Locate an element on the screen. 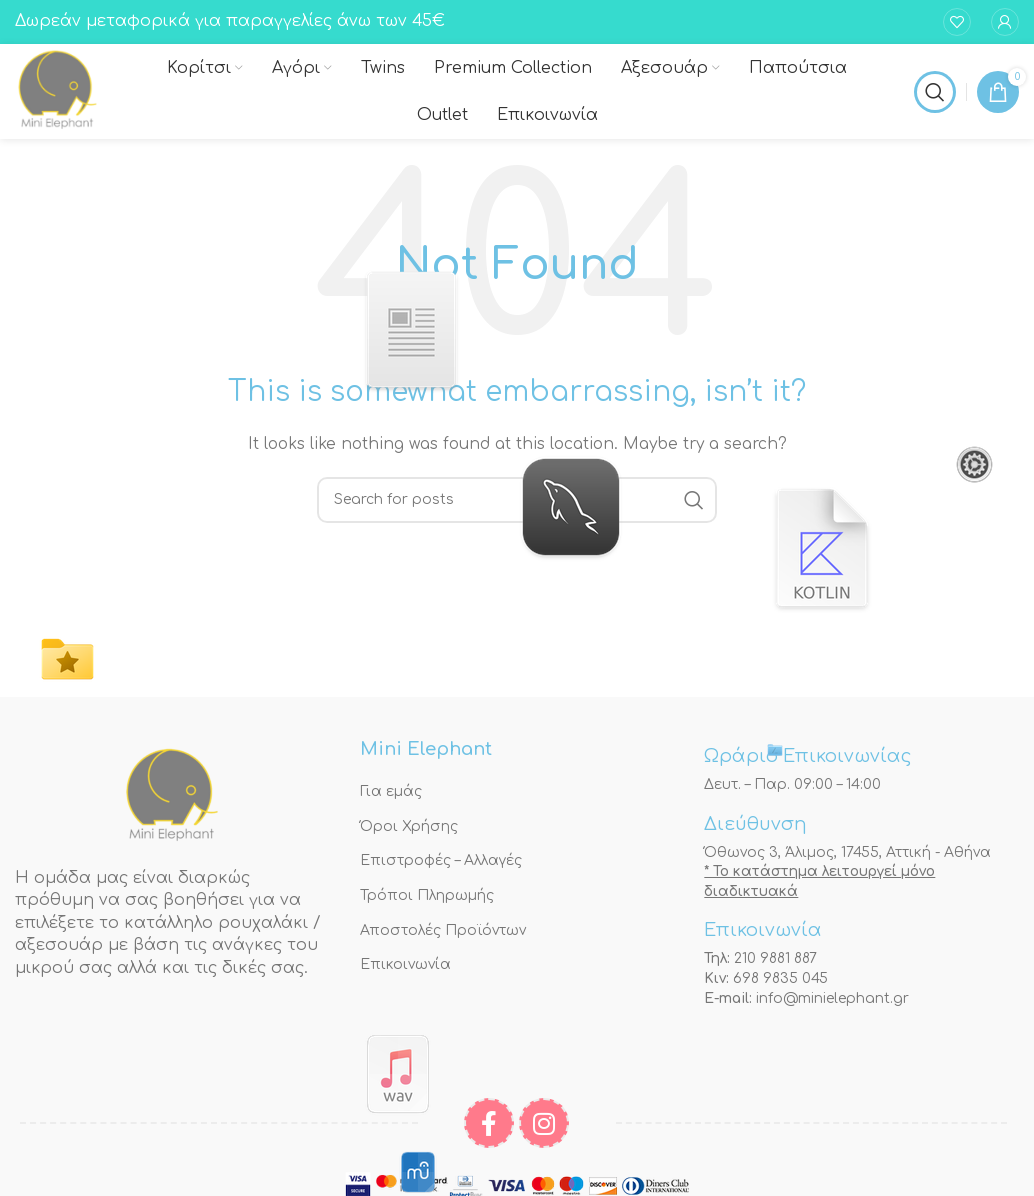 This screenshot has width=1034, height=1196. a kotlin source code file is located at coordinates (822, 550).